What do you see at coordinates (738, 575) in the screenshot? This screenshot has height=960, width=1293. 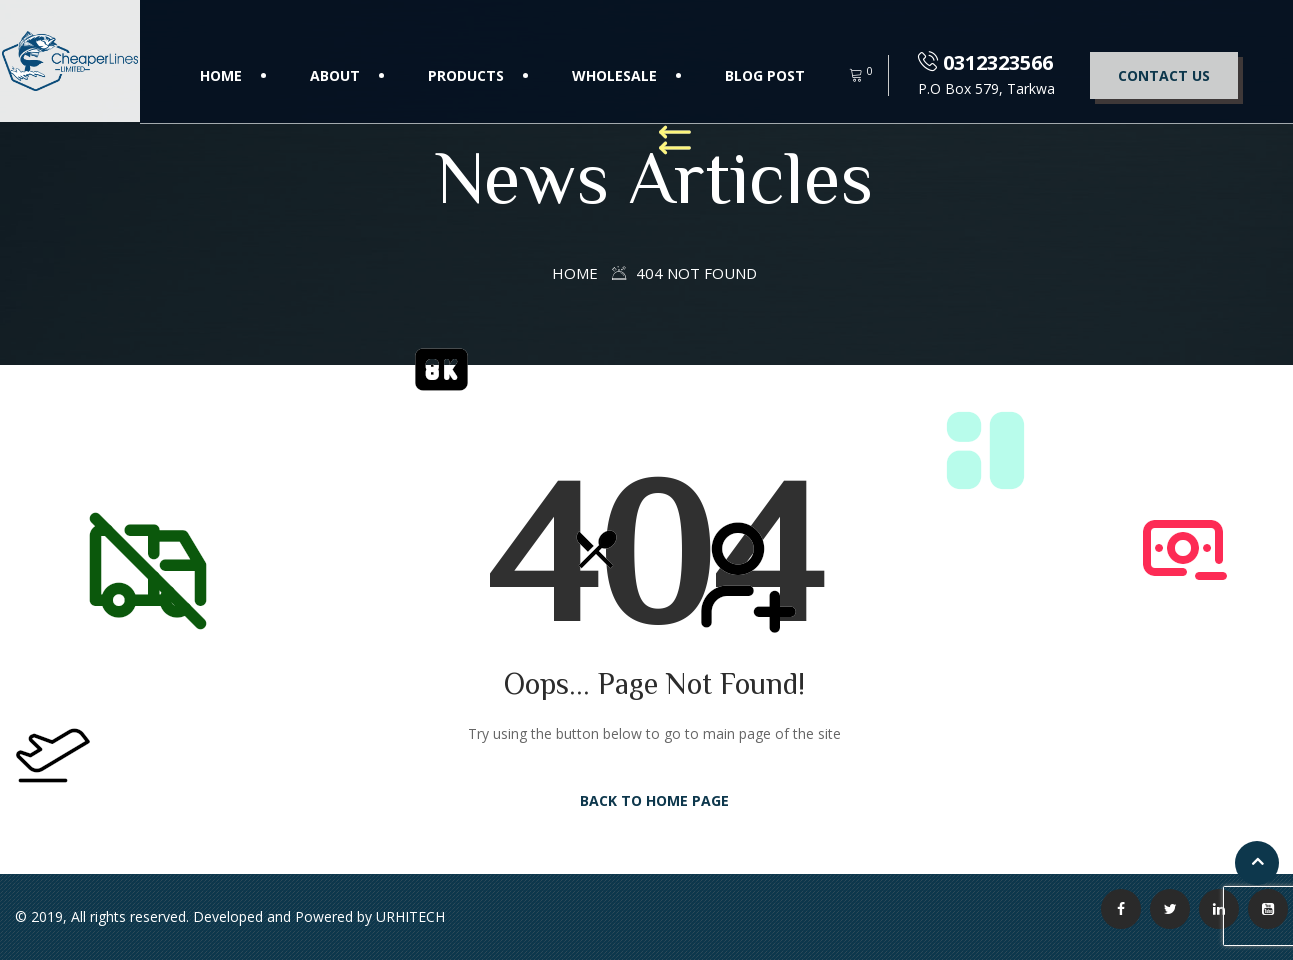 I see `add a new contact or friend` at bounding box center [738, 575].